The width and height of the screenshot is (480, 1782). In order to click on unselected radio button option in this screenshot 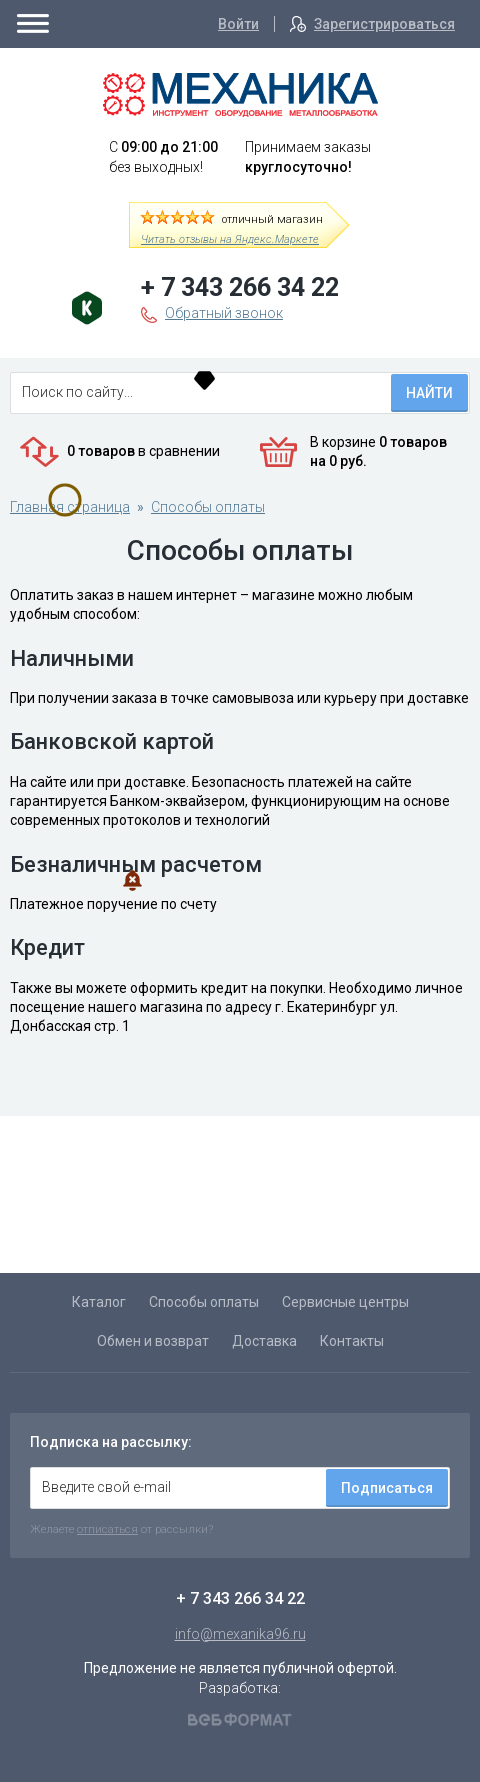, I will do `click(65, 500)`.